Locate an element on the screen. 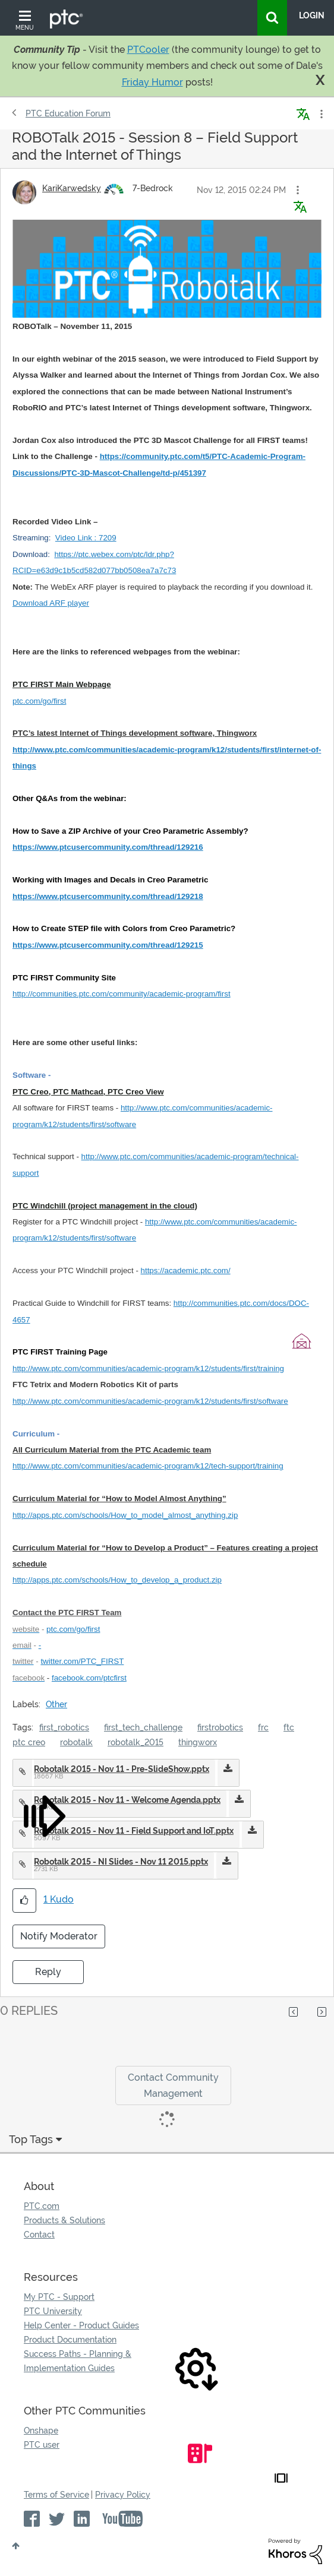 The height and width of the screenshot is (2576, 334). start a slideshow presentation is located at coordinates (281, 2478).